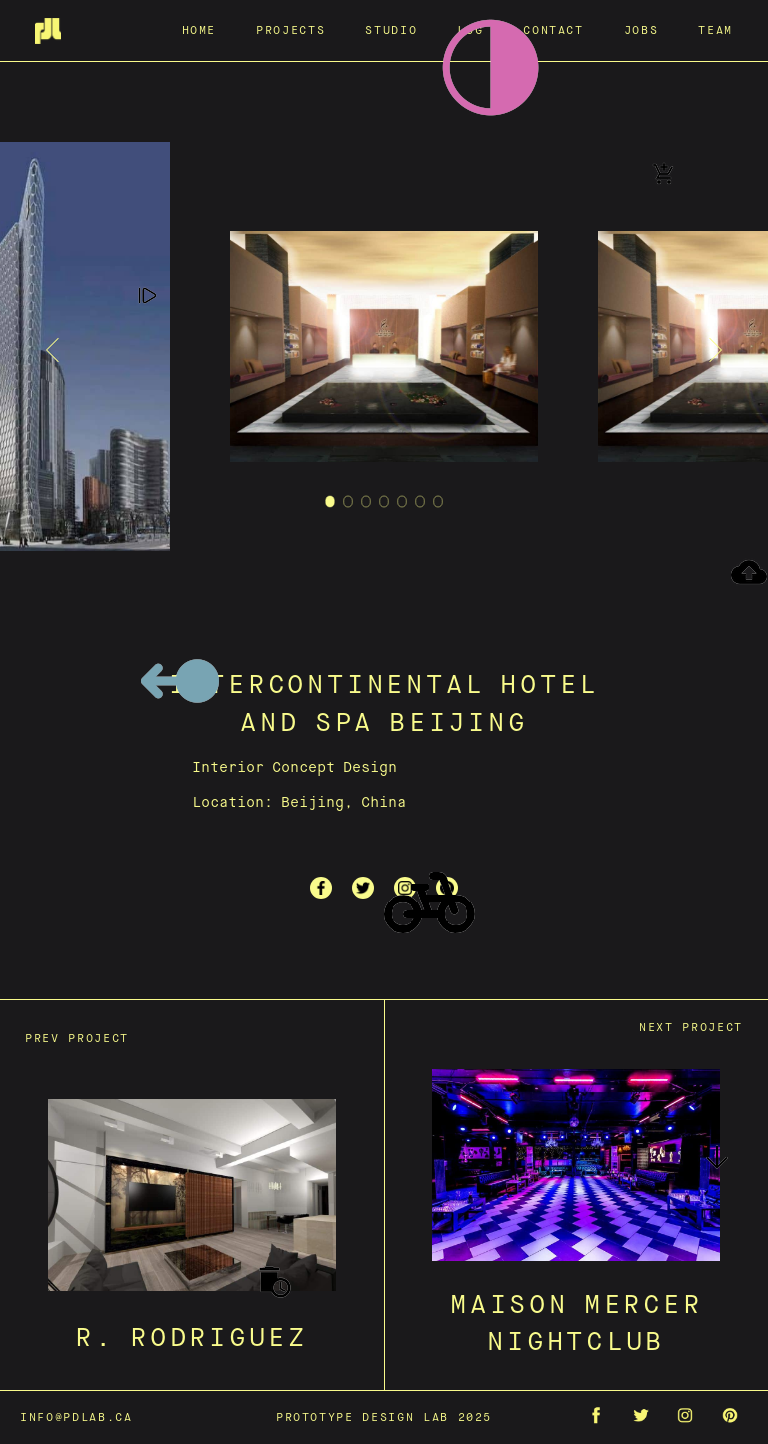  I want to click on swipe left to dismiss or navigate, so click(180, 681).